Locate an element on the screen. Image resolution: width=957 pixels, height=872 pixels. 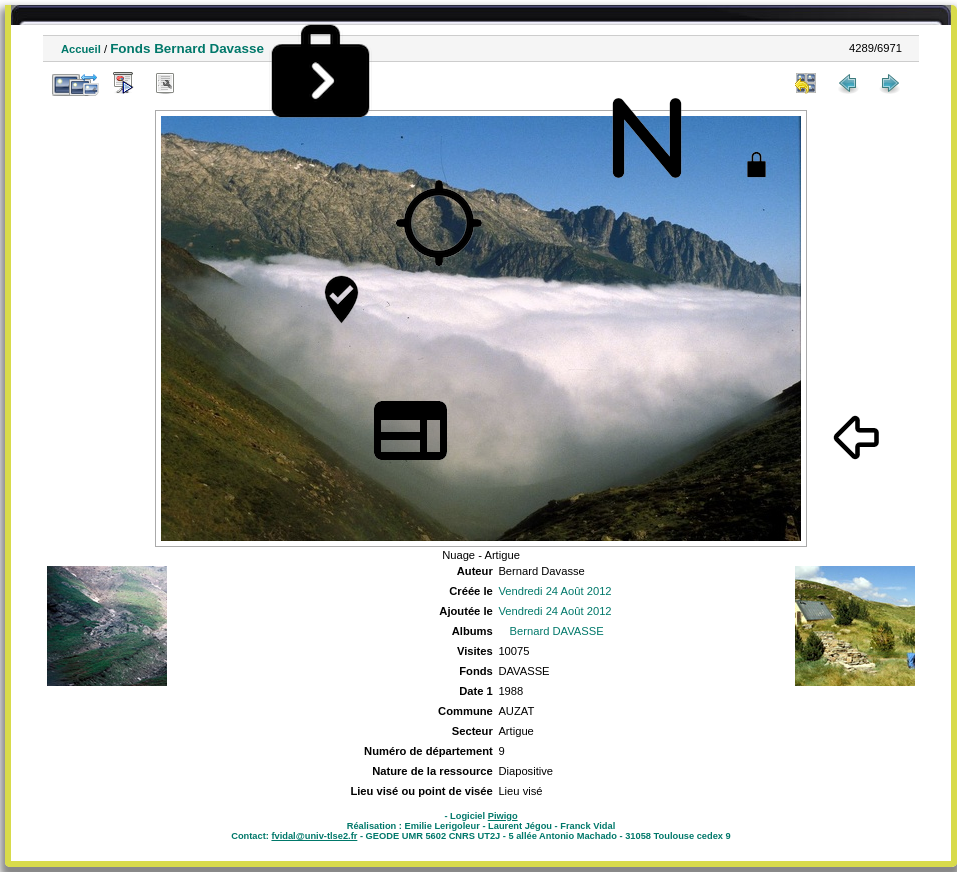
confirm or select a location is located at coordinates (341, 299).